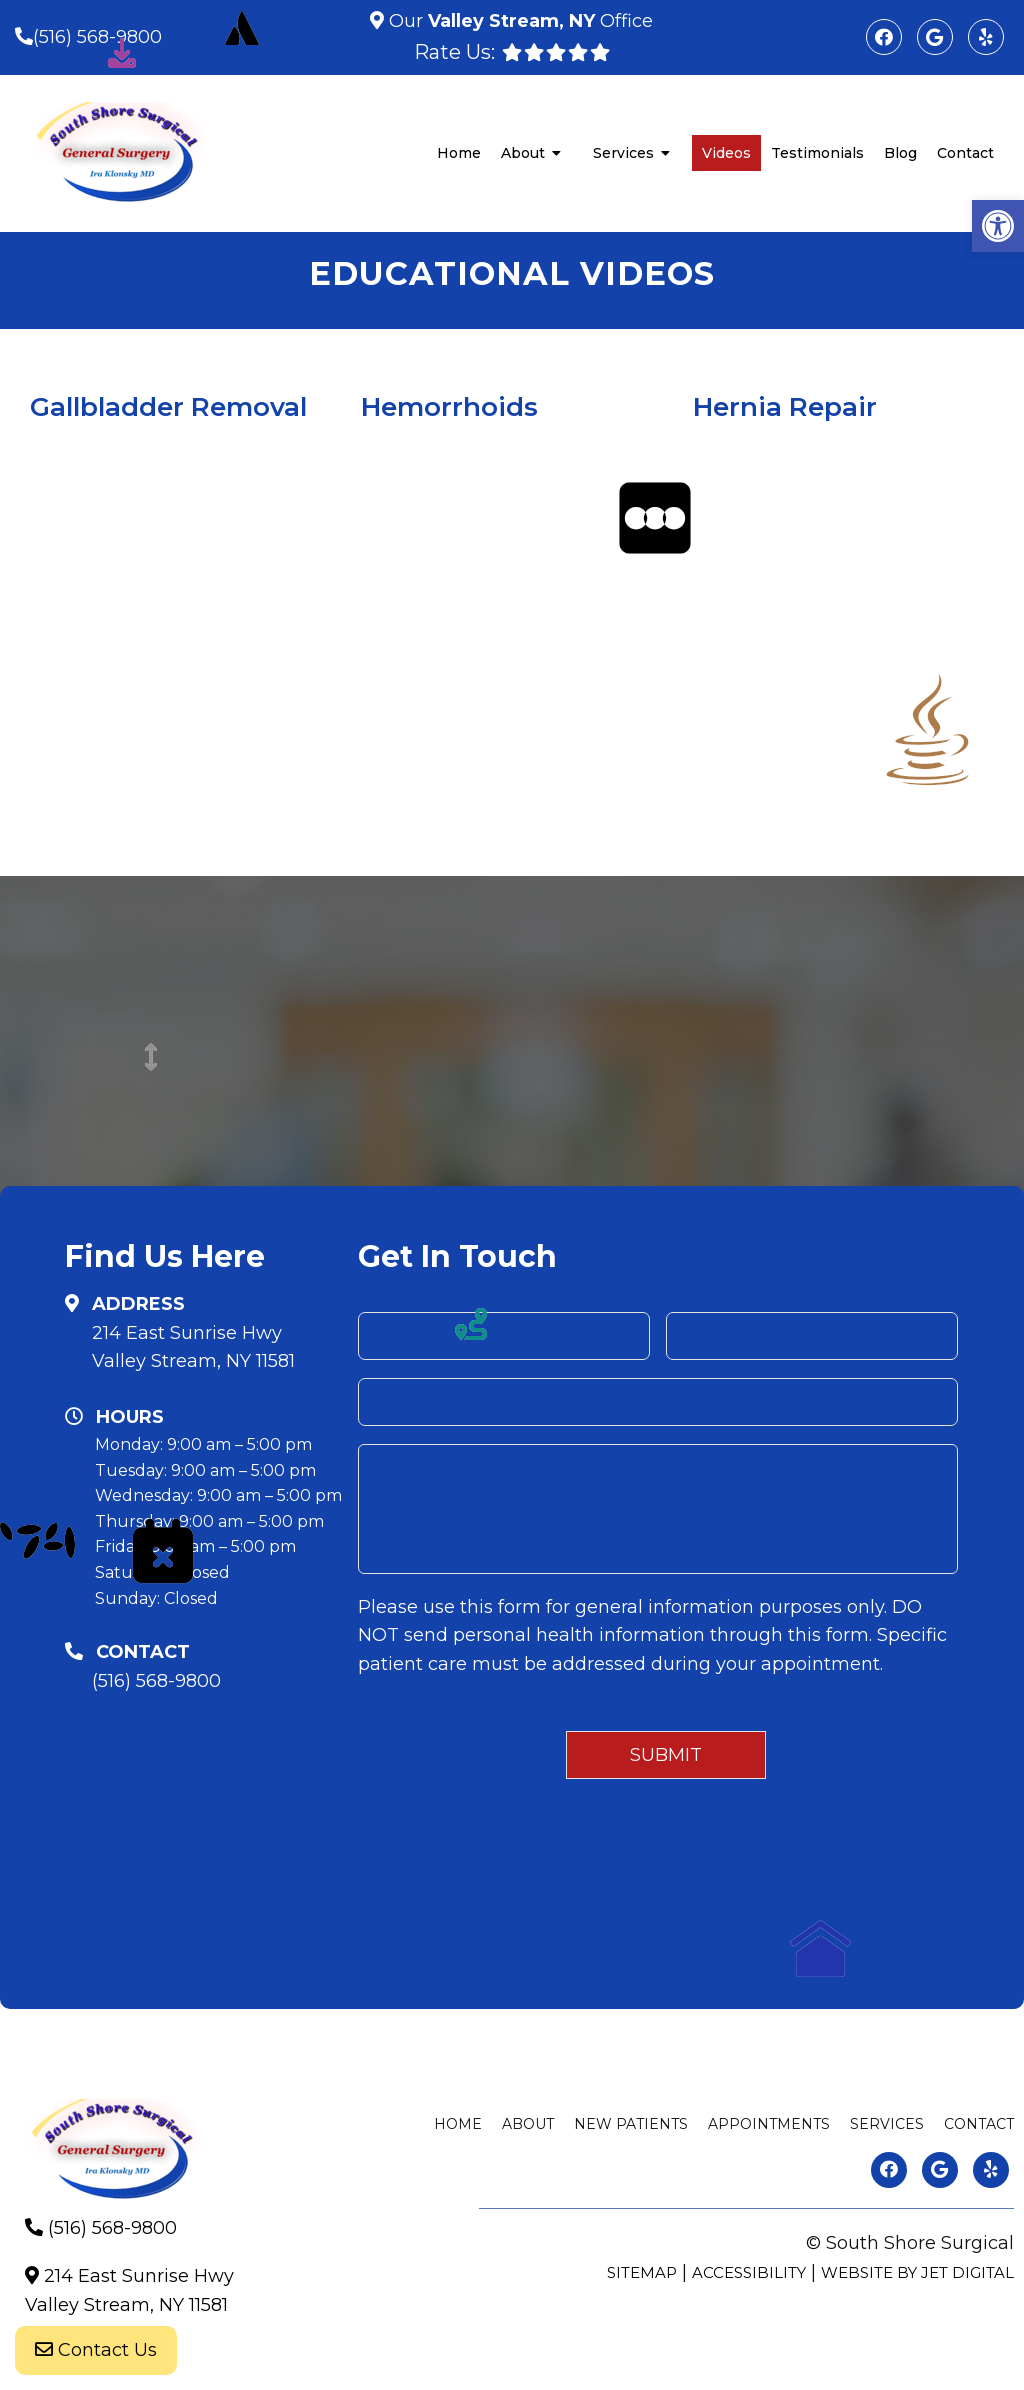 The height and width of the screenshot is (2390, 1024). What do you see at coordinates (927, 729) in the screenshot?
I see `java programming language logo` at bounding box center [927, 729].